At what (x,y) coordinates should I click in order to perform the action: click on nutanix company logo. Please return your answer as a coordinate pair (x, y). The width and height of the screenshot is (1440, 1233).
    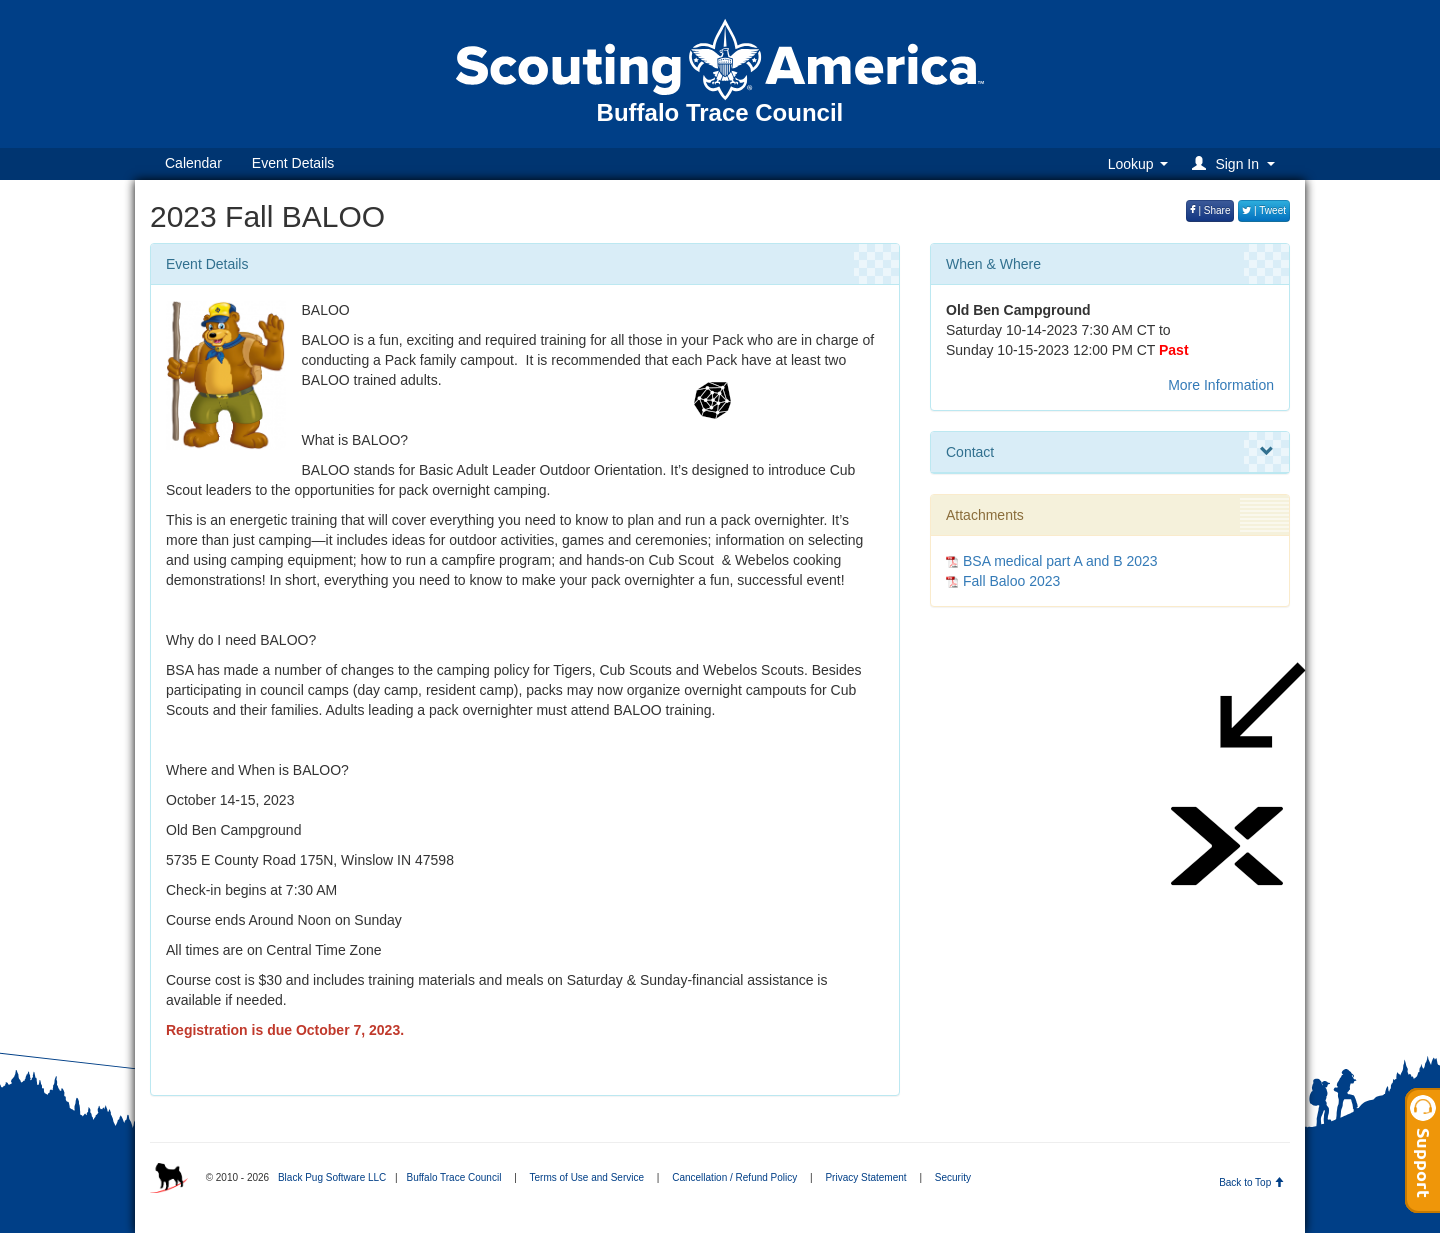
    Looking at the image, I should click on (1227, 846).